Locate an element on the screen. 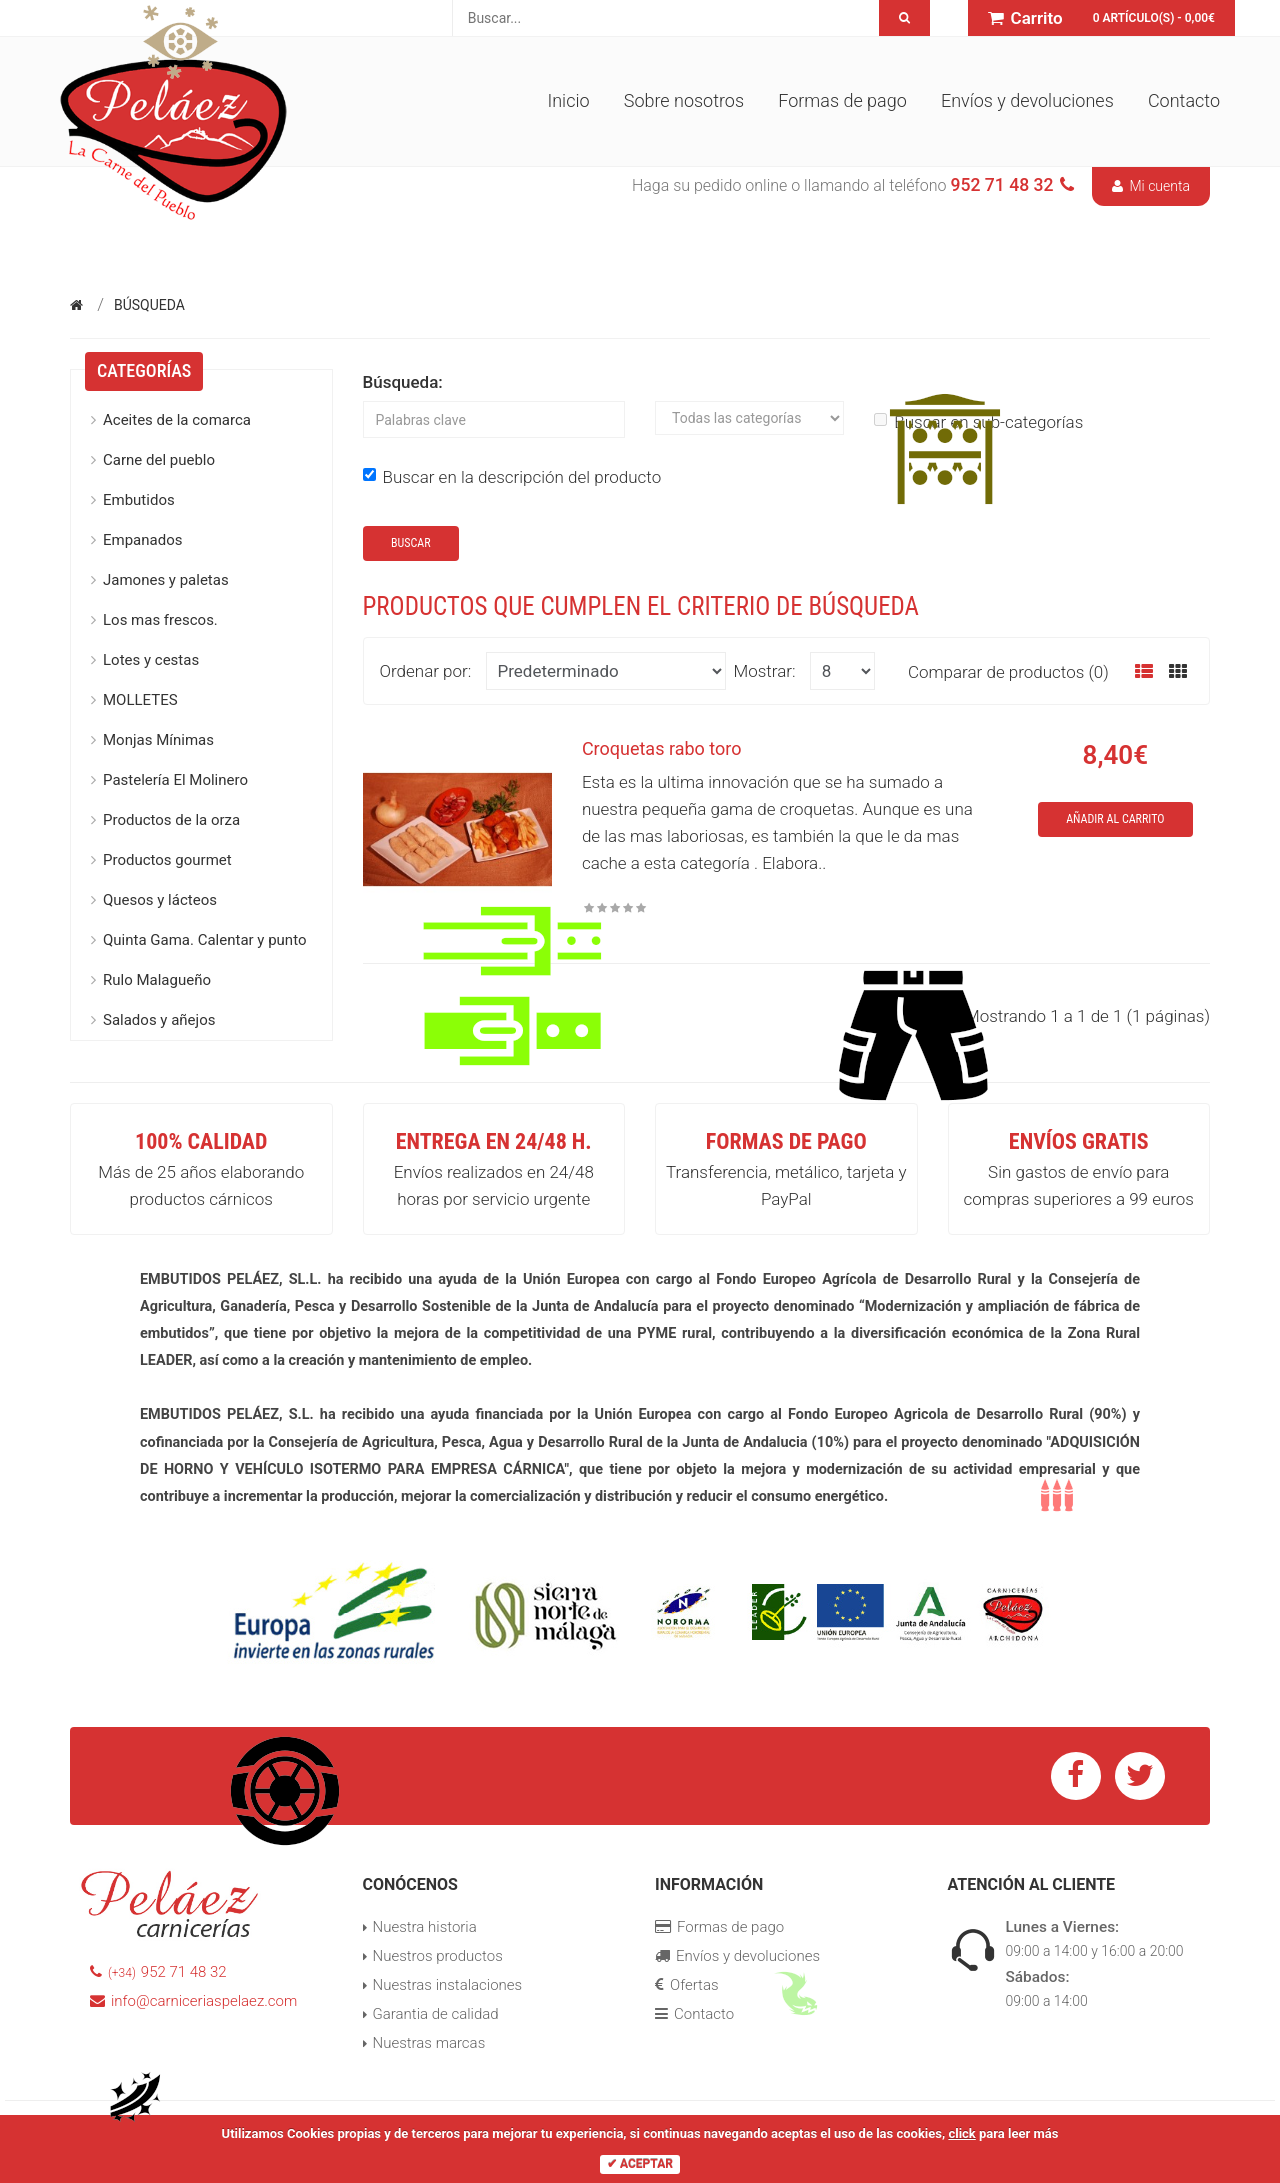 The width and height of the screenshot is (1280, 2183). view belt or accessory options is located at coordinates (511, 986).